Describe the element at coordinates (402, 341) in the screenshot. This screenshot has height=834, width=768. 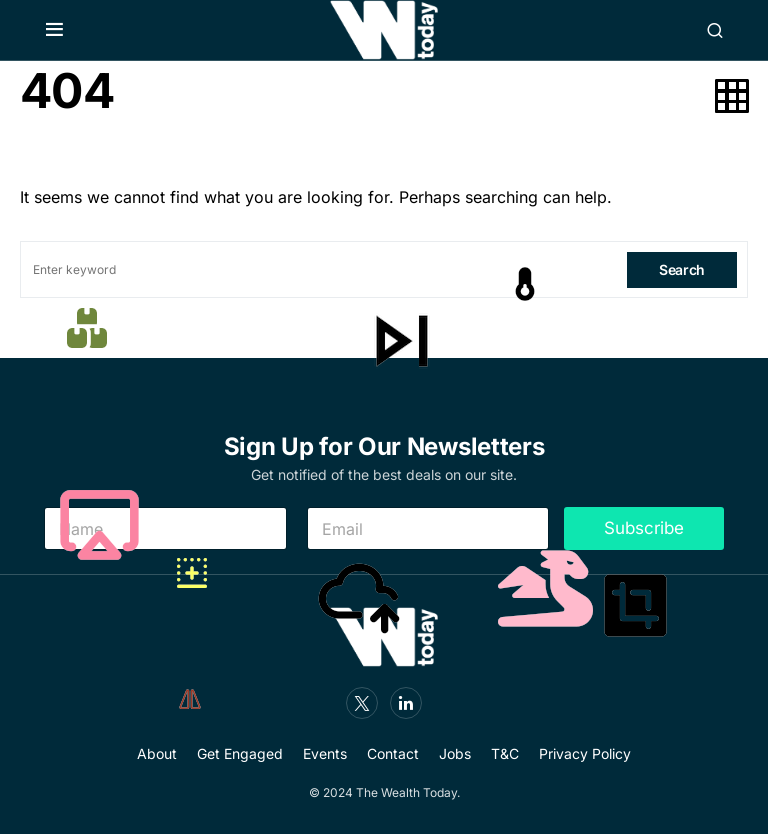
I see `skip to the next track or media item` at that location.